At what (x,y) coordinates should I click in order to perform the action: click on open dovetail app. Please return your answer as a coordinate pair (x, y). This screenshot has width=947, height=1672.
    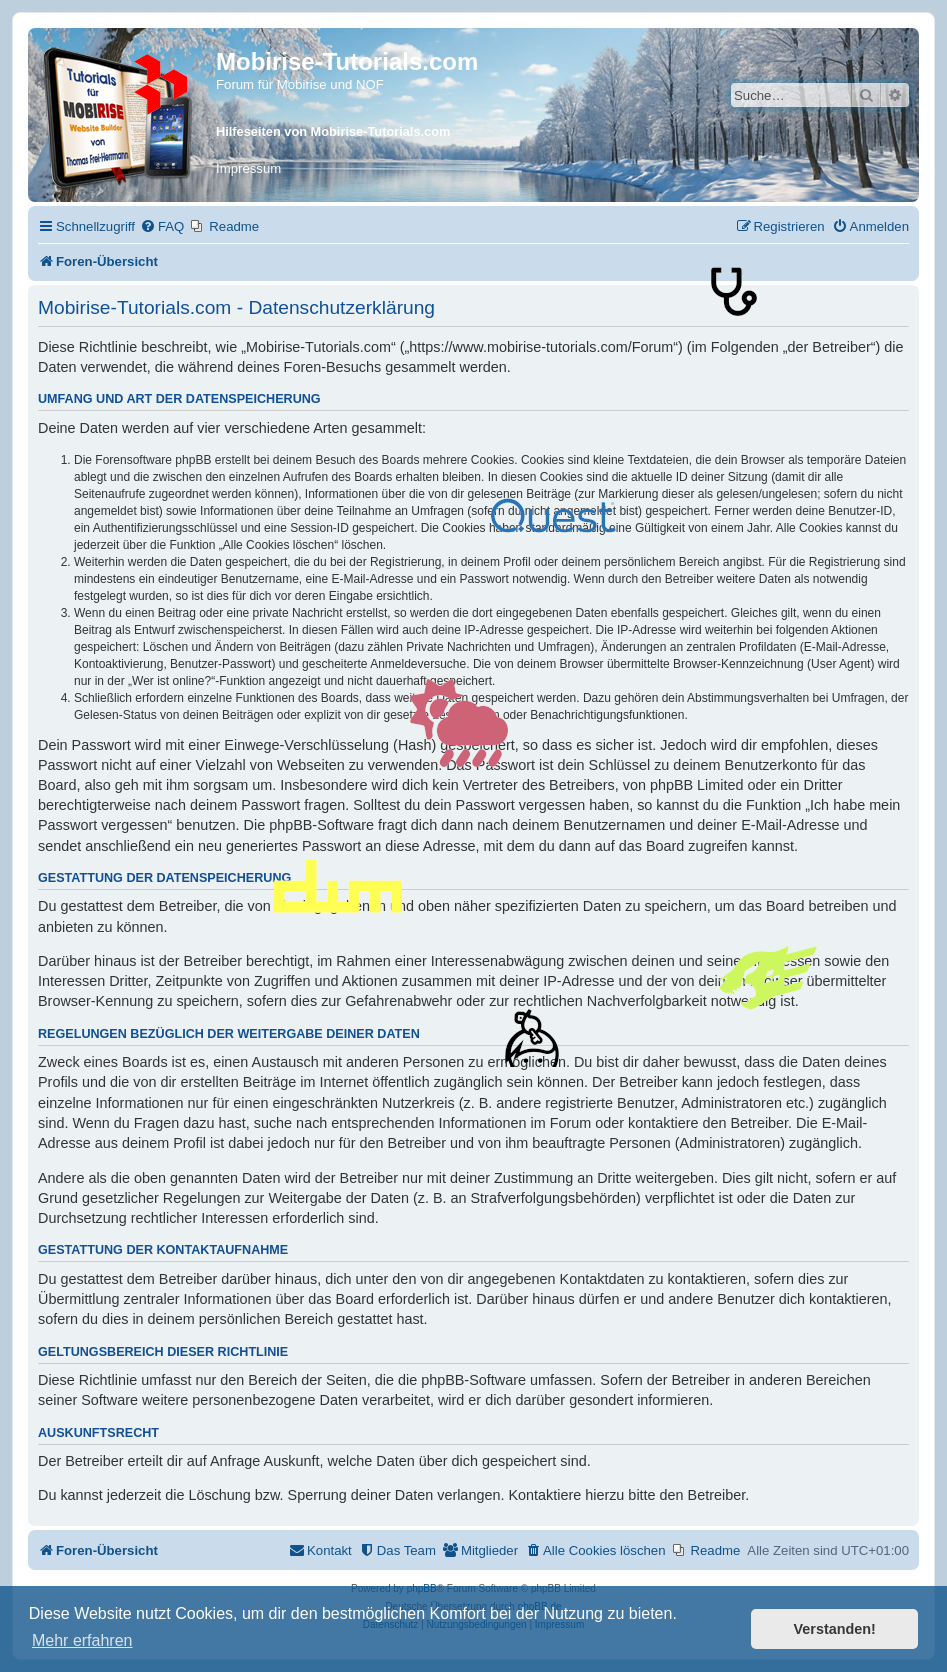
    Looking at the image, I should click on (160, 84).